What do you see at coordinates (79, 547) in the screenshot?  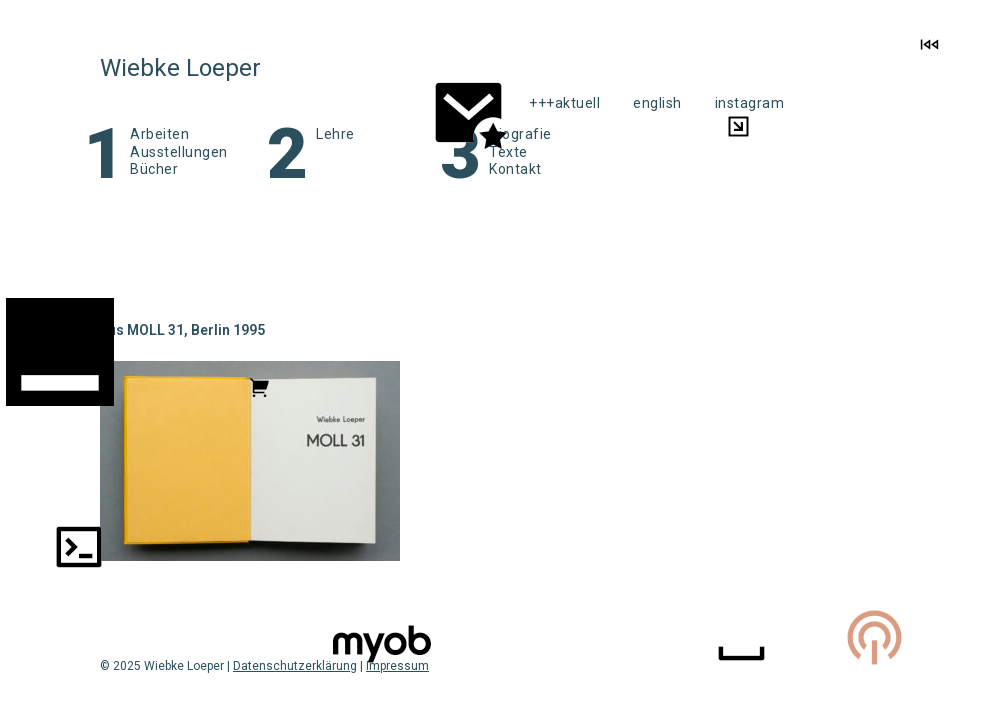 I see `open terminal or command line interface` at bounding box center [79, 547].